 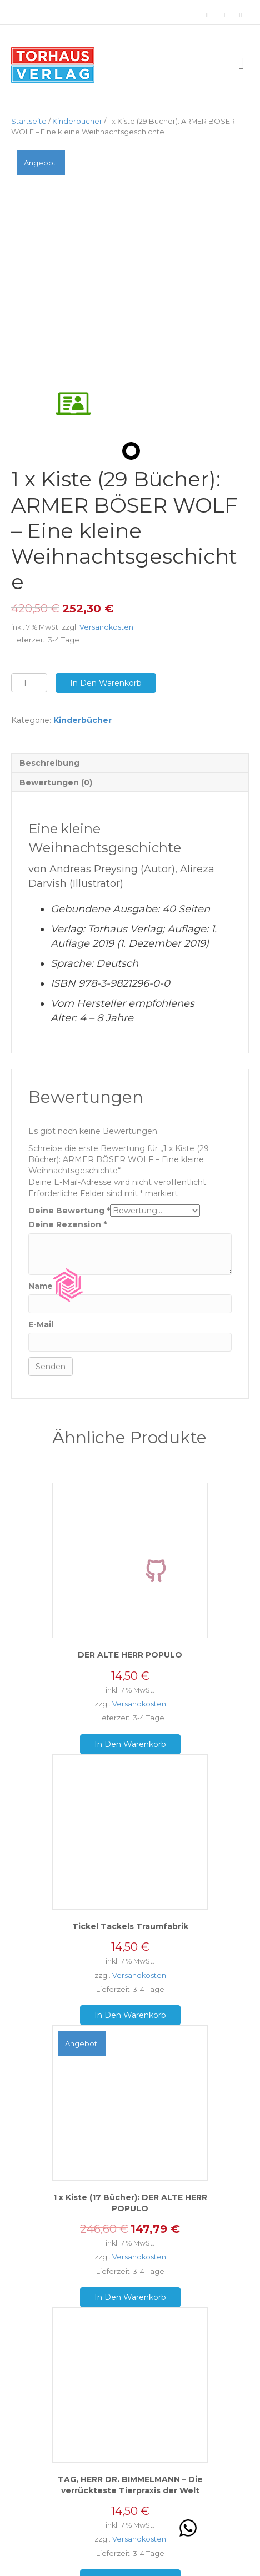 I want to click on google bigtable service logo, so click(x=68, y=1285).